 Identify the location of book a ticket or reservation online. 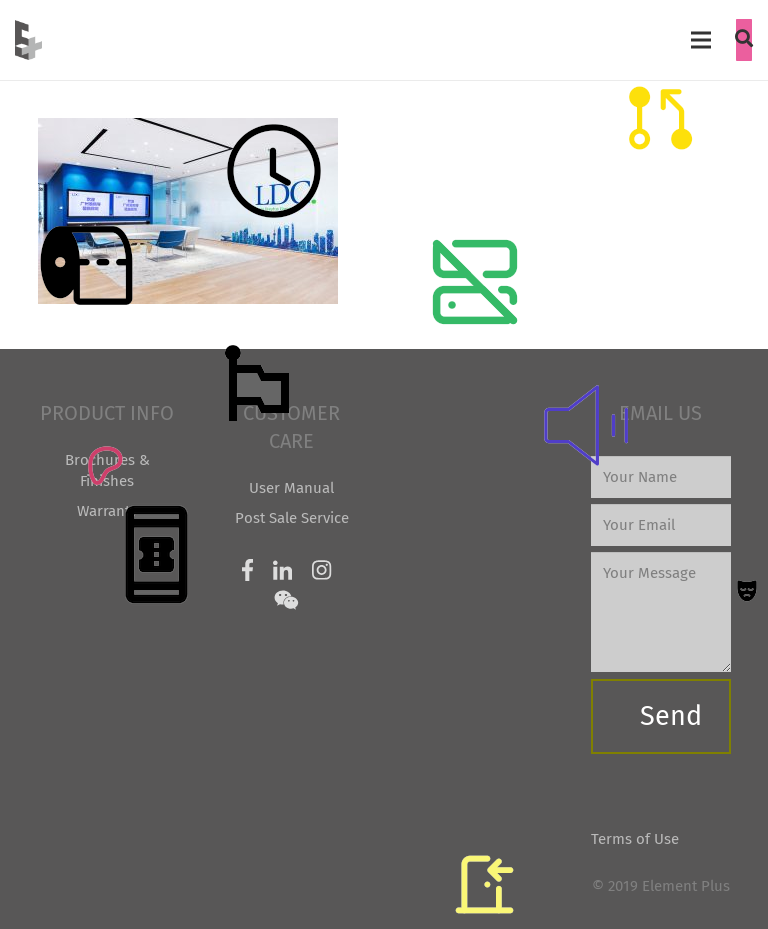
(156, 554).